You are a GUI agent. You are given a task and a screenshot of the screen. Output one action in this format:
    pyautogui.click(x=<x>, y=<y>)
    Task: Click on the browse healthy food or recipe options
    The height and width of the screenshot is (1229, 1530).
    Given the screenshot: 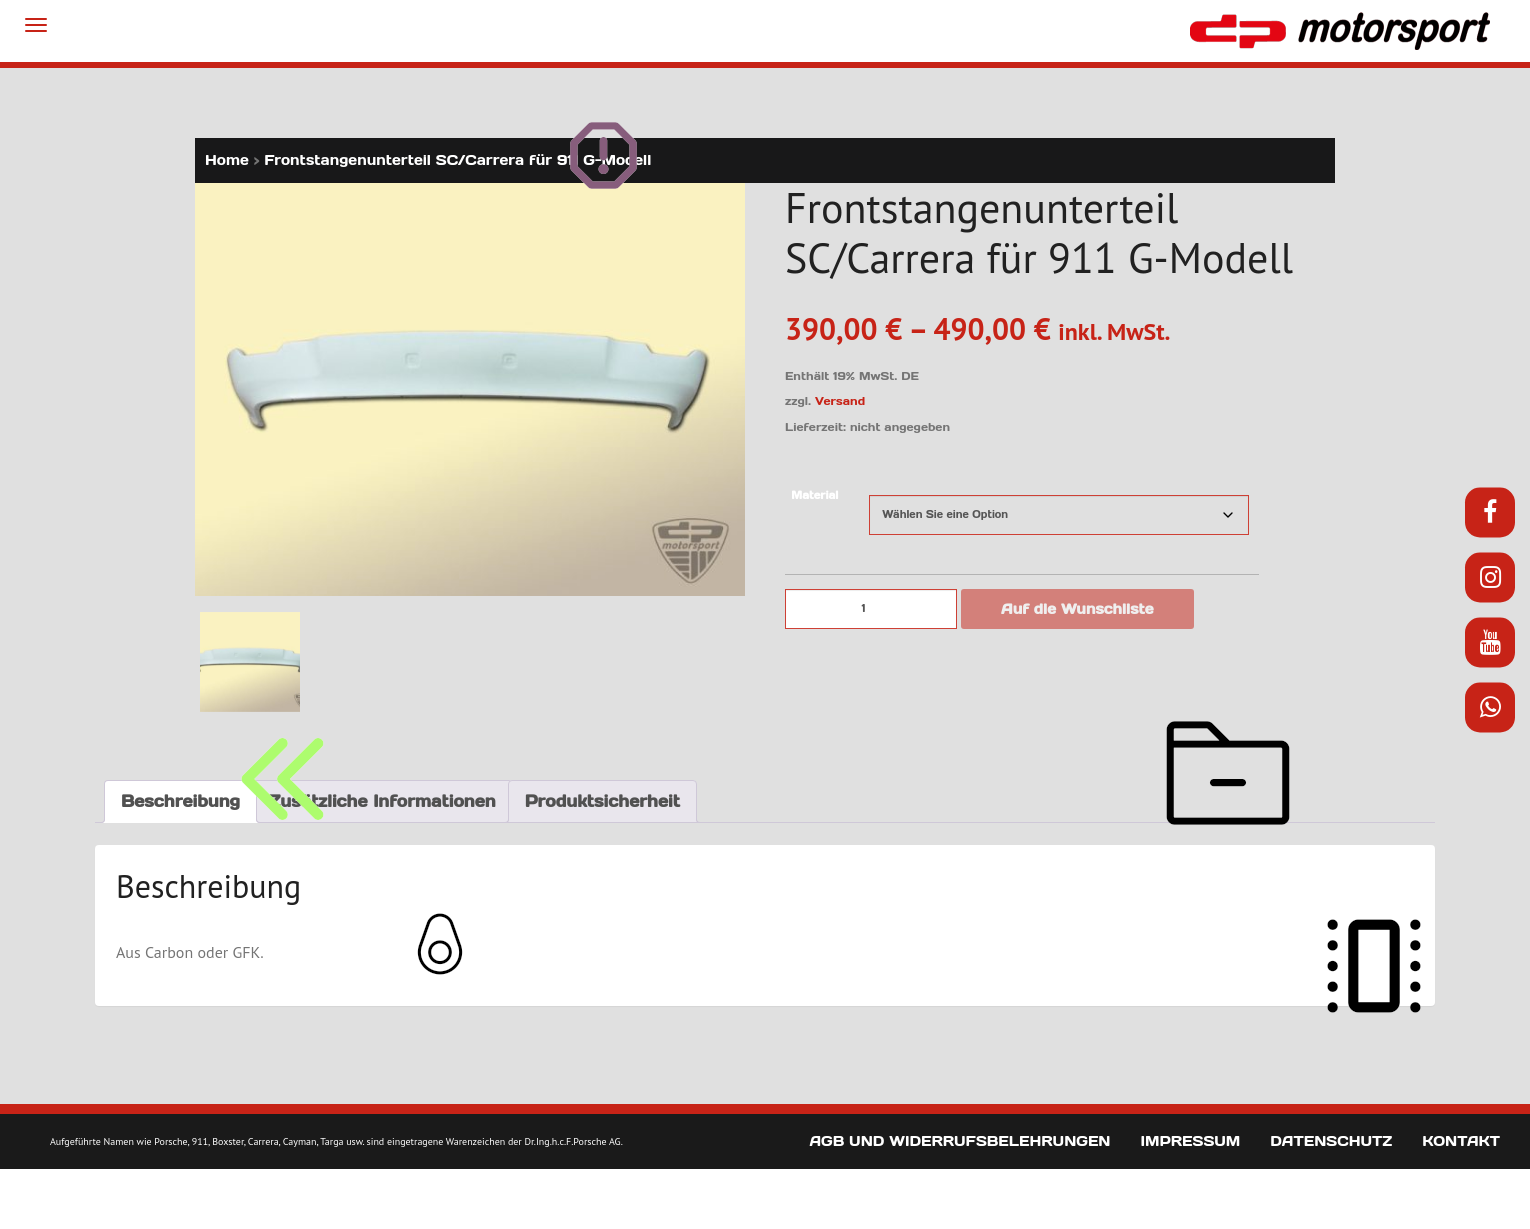 What is the action you would take?
    pyautogui.click(x=440, y=944)
    